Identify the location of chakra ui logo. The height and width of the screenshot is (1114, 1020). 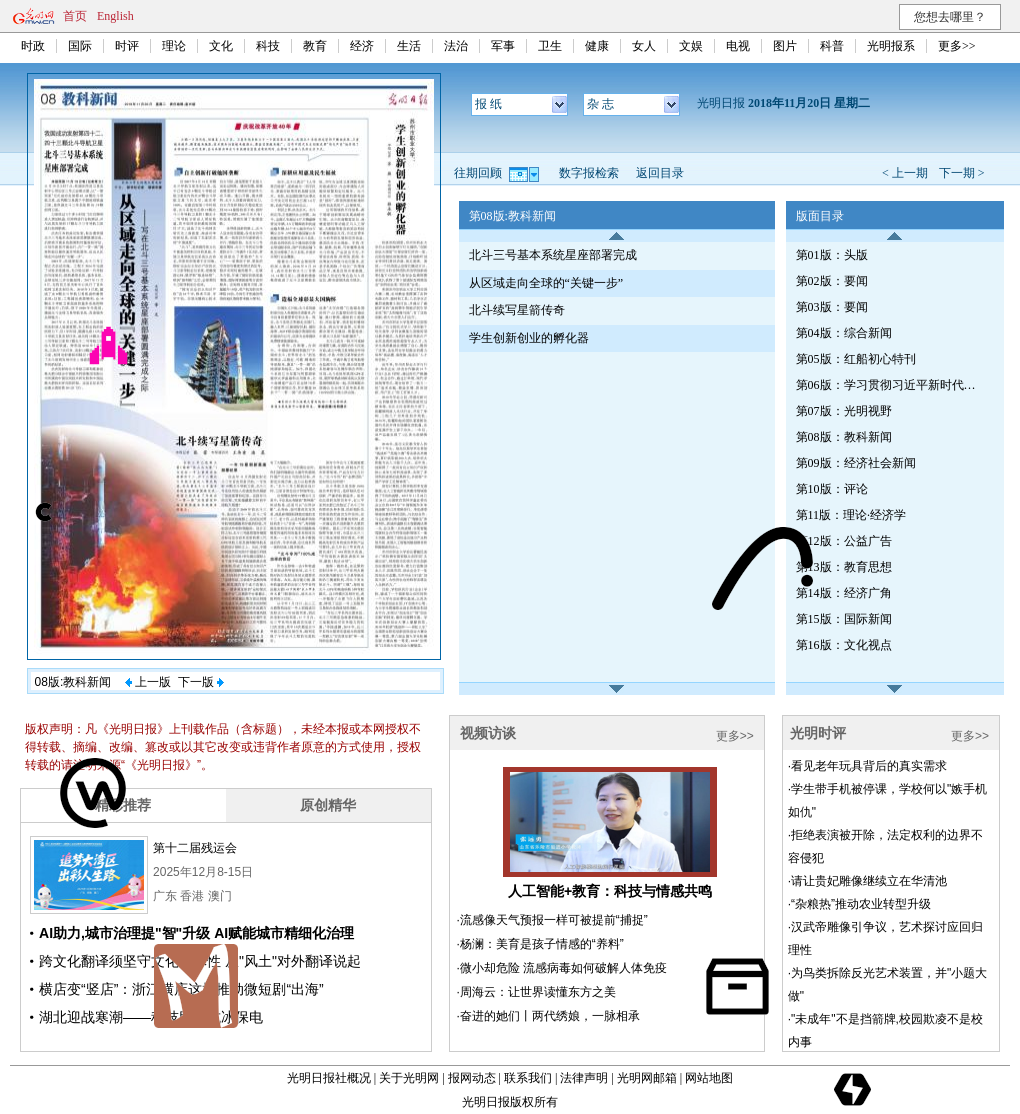
(852, 1089).